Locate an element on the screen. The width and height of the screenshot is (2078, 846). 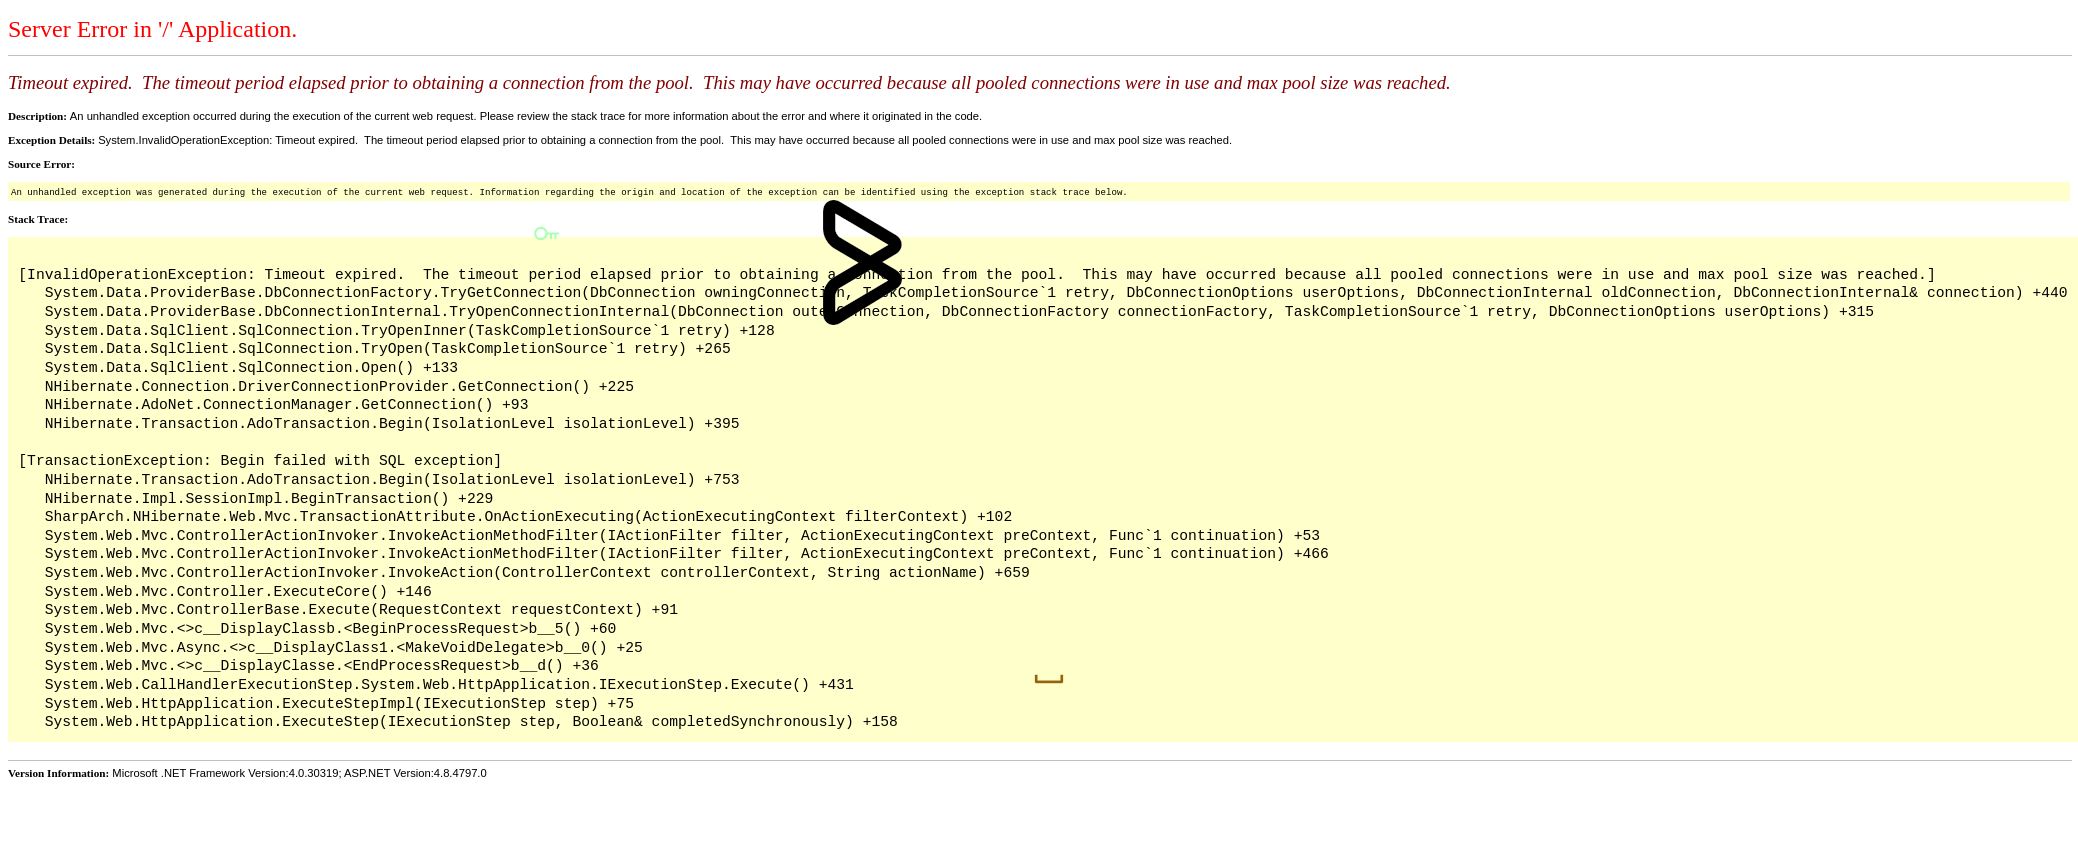
insert a space character in text is located at coordinates (1049, 679).